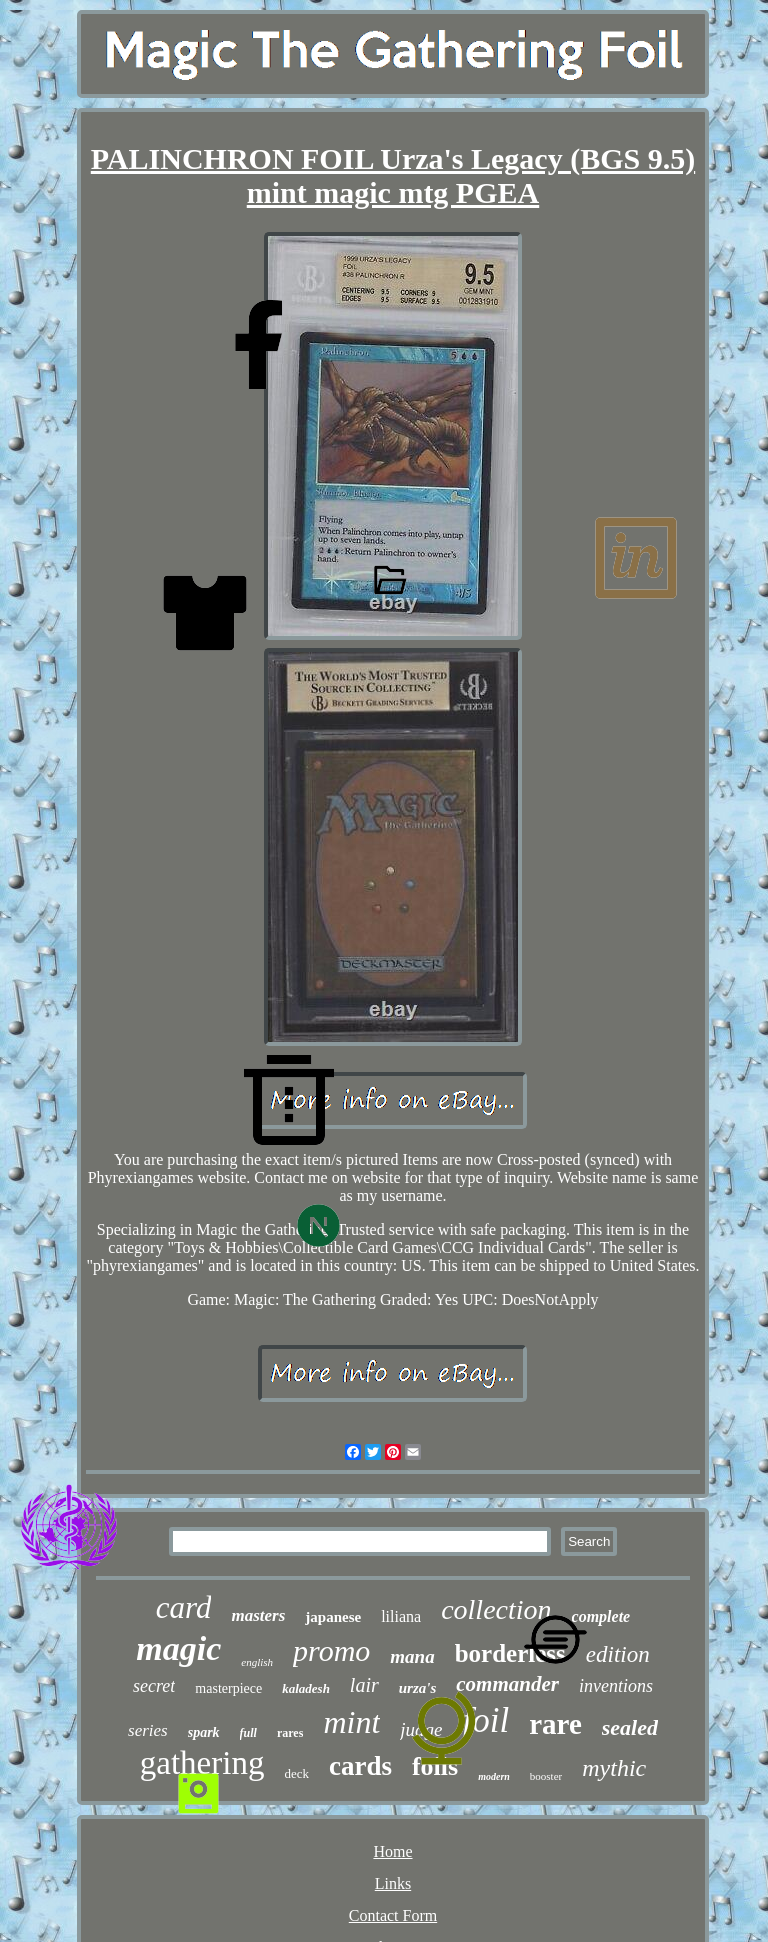 This screenshot has width=768, height=1942. Describe the element at coordinates (69, 1527) in the screenshot. I see `world health organization official logo` at that location.